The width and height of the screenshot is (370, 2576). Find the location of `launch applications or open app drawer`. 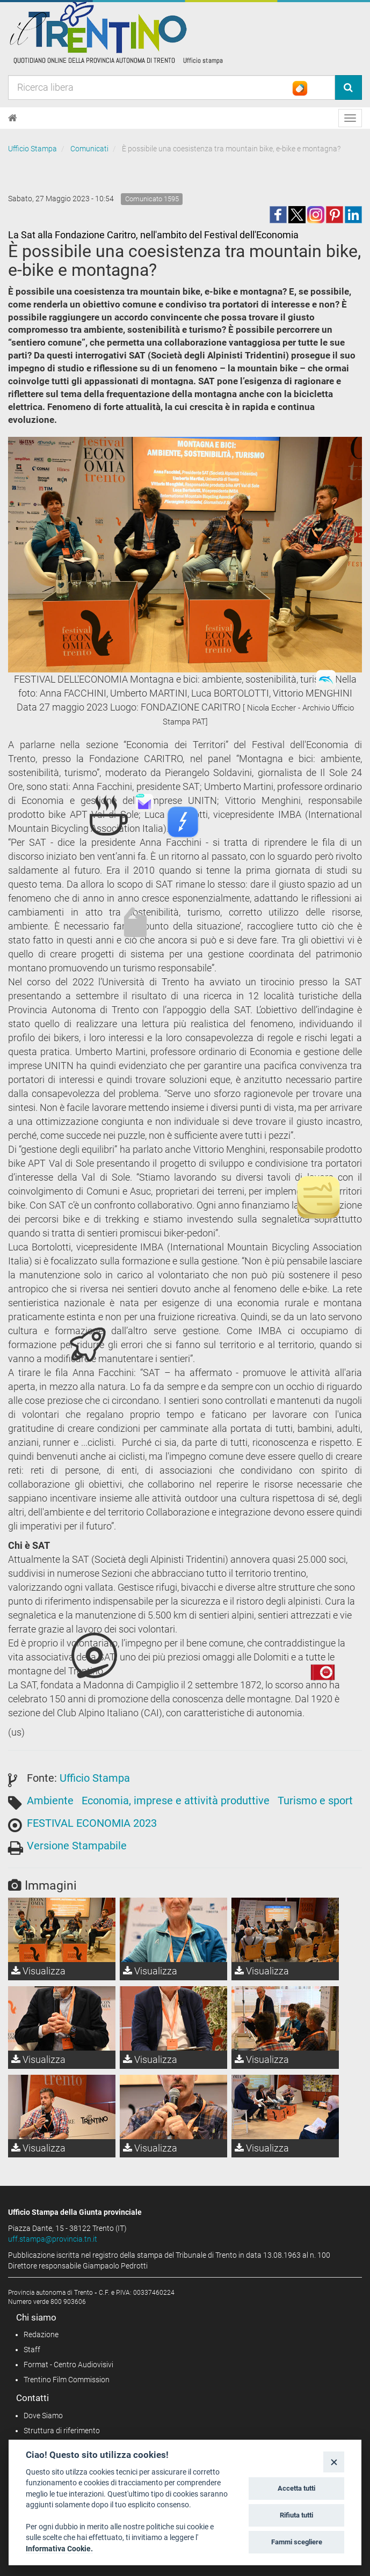

launch applications or open app drawer is located at coordinates (88, 1344).